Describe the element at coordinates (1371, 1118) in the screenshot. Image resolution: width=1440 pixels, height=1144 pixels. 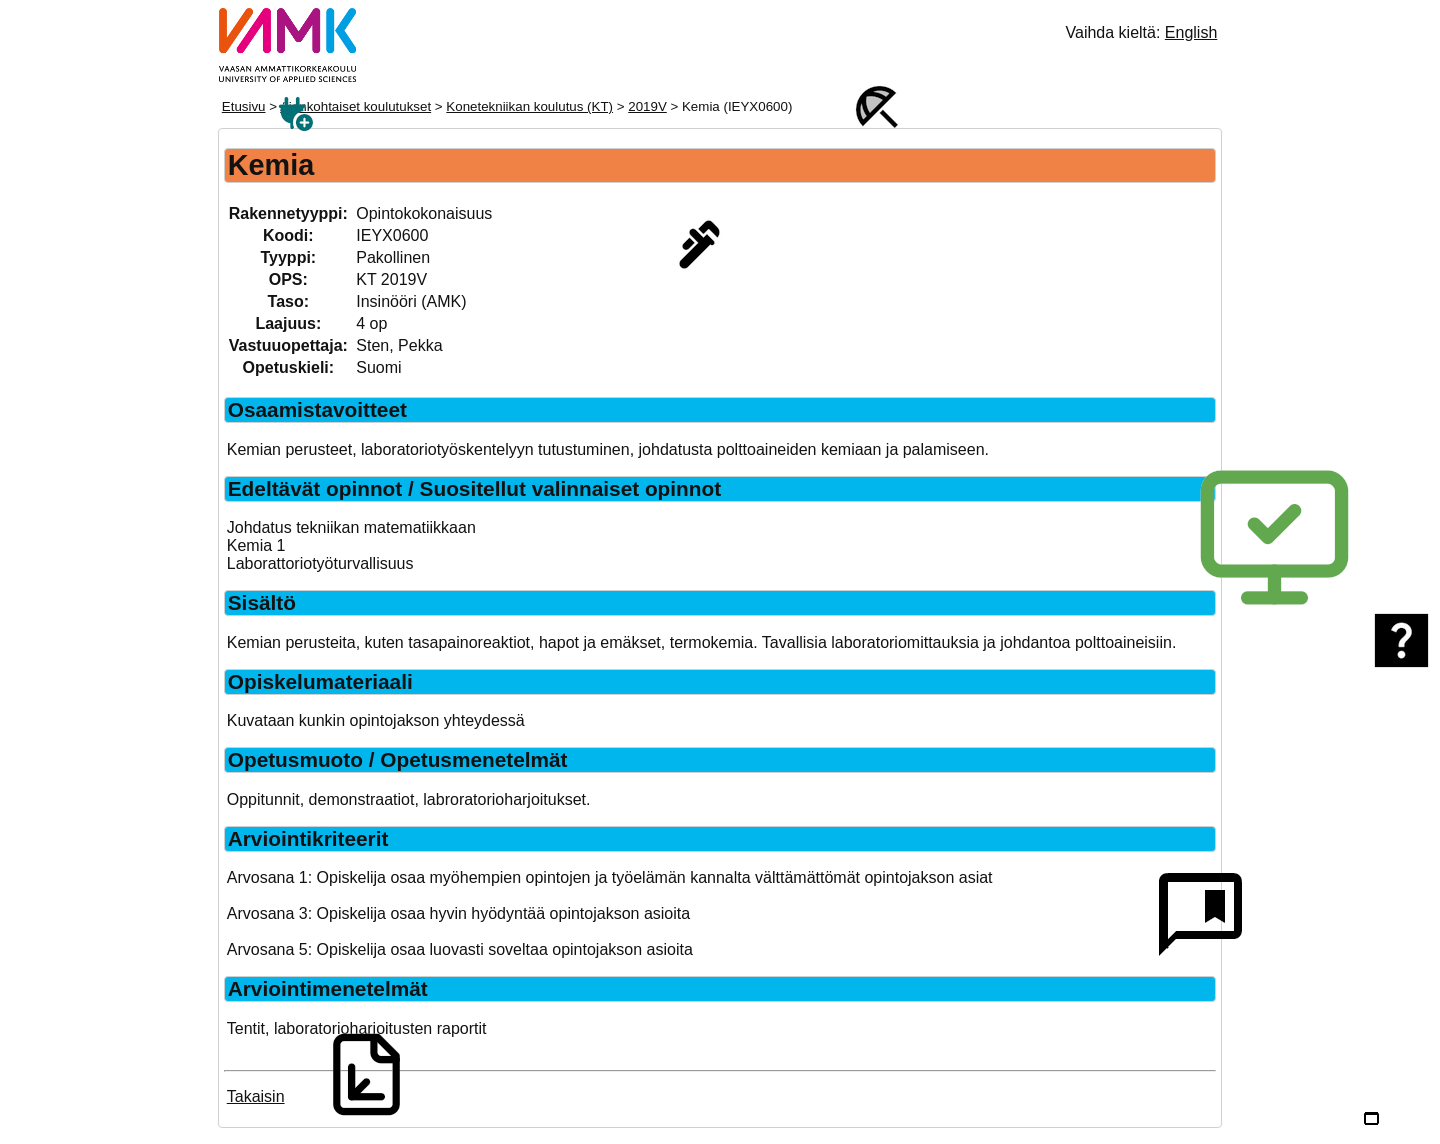
I see `open a web browser or web view` at that location.